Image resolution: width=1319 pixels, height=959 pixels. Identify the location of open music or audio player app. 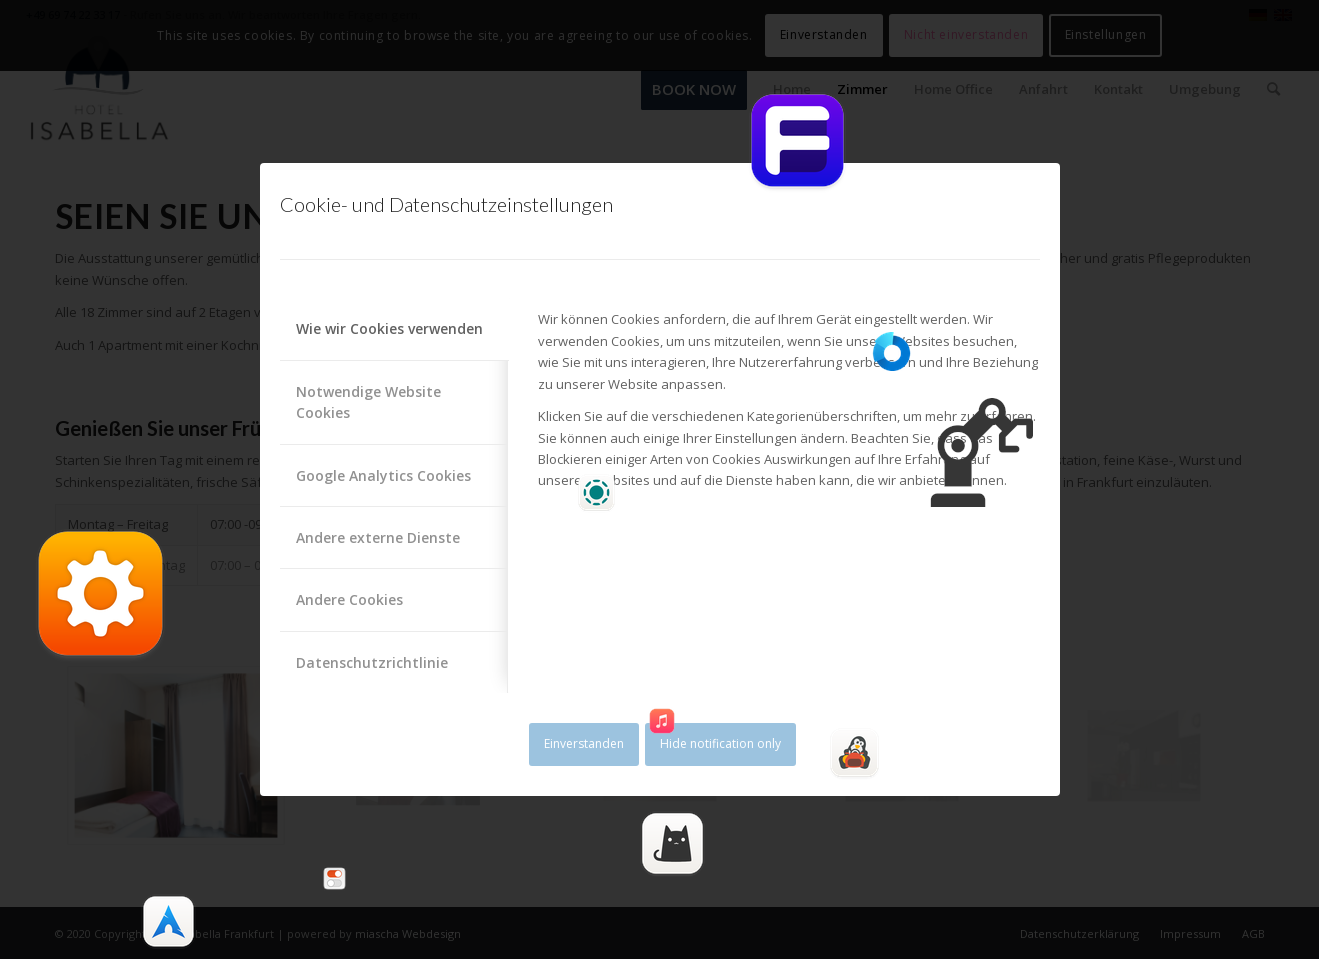
(662, 721).